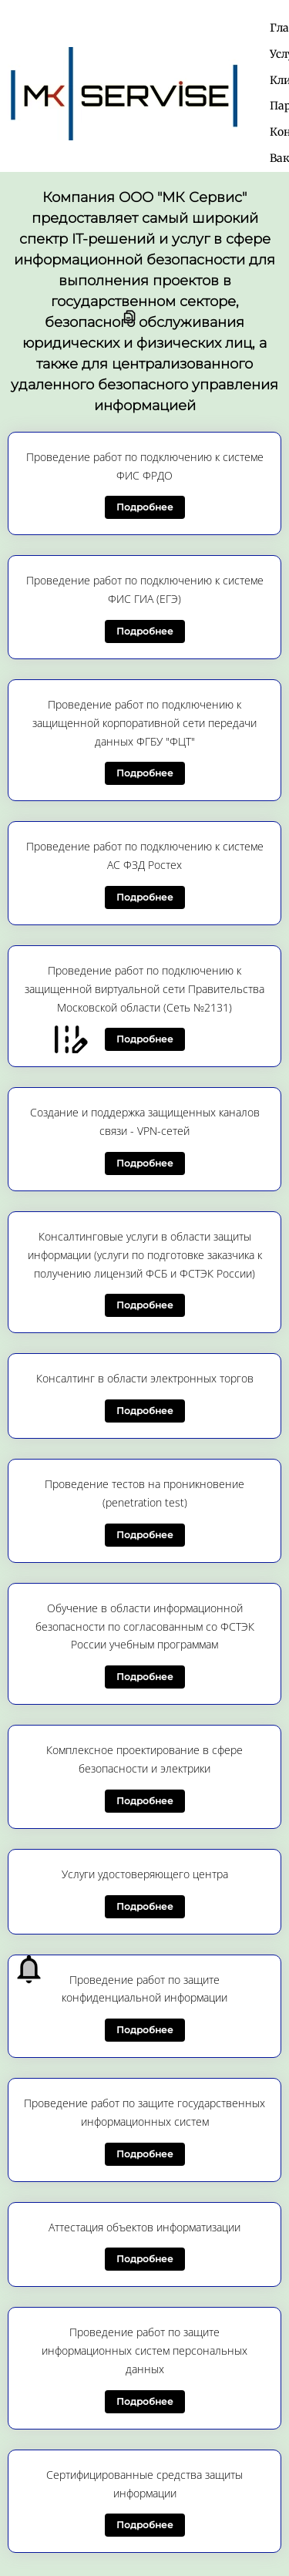 This screenshot has height=2576, width=289. Describe the element at coordinates (129, 317) in the screenshot. I see `view all files` at that location.